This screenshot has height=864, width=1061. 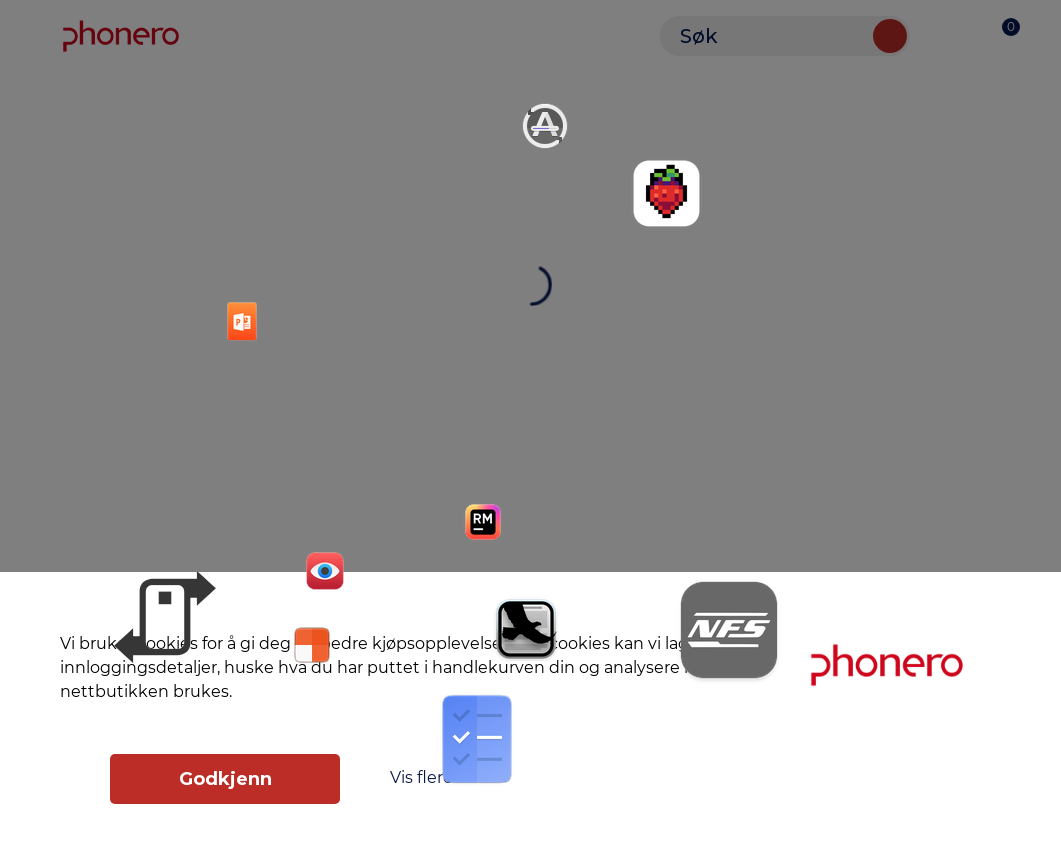 I want to click on configure network proxy settings, so click(x=165, y=617).